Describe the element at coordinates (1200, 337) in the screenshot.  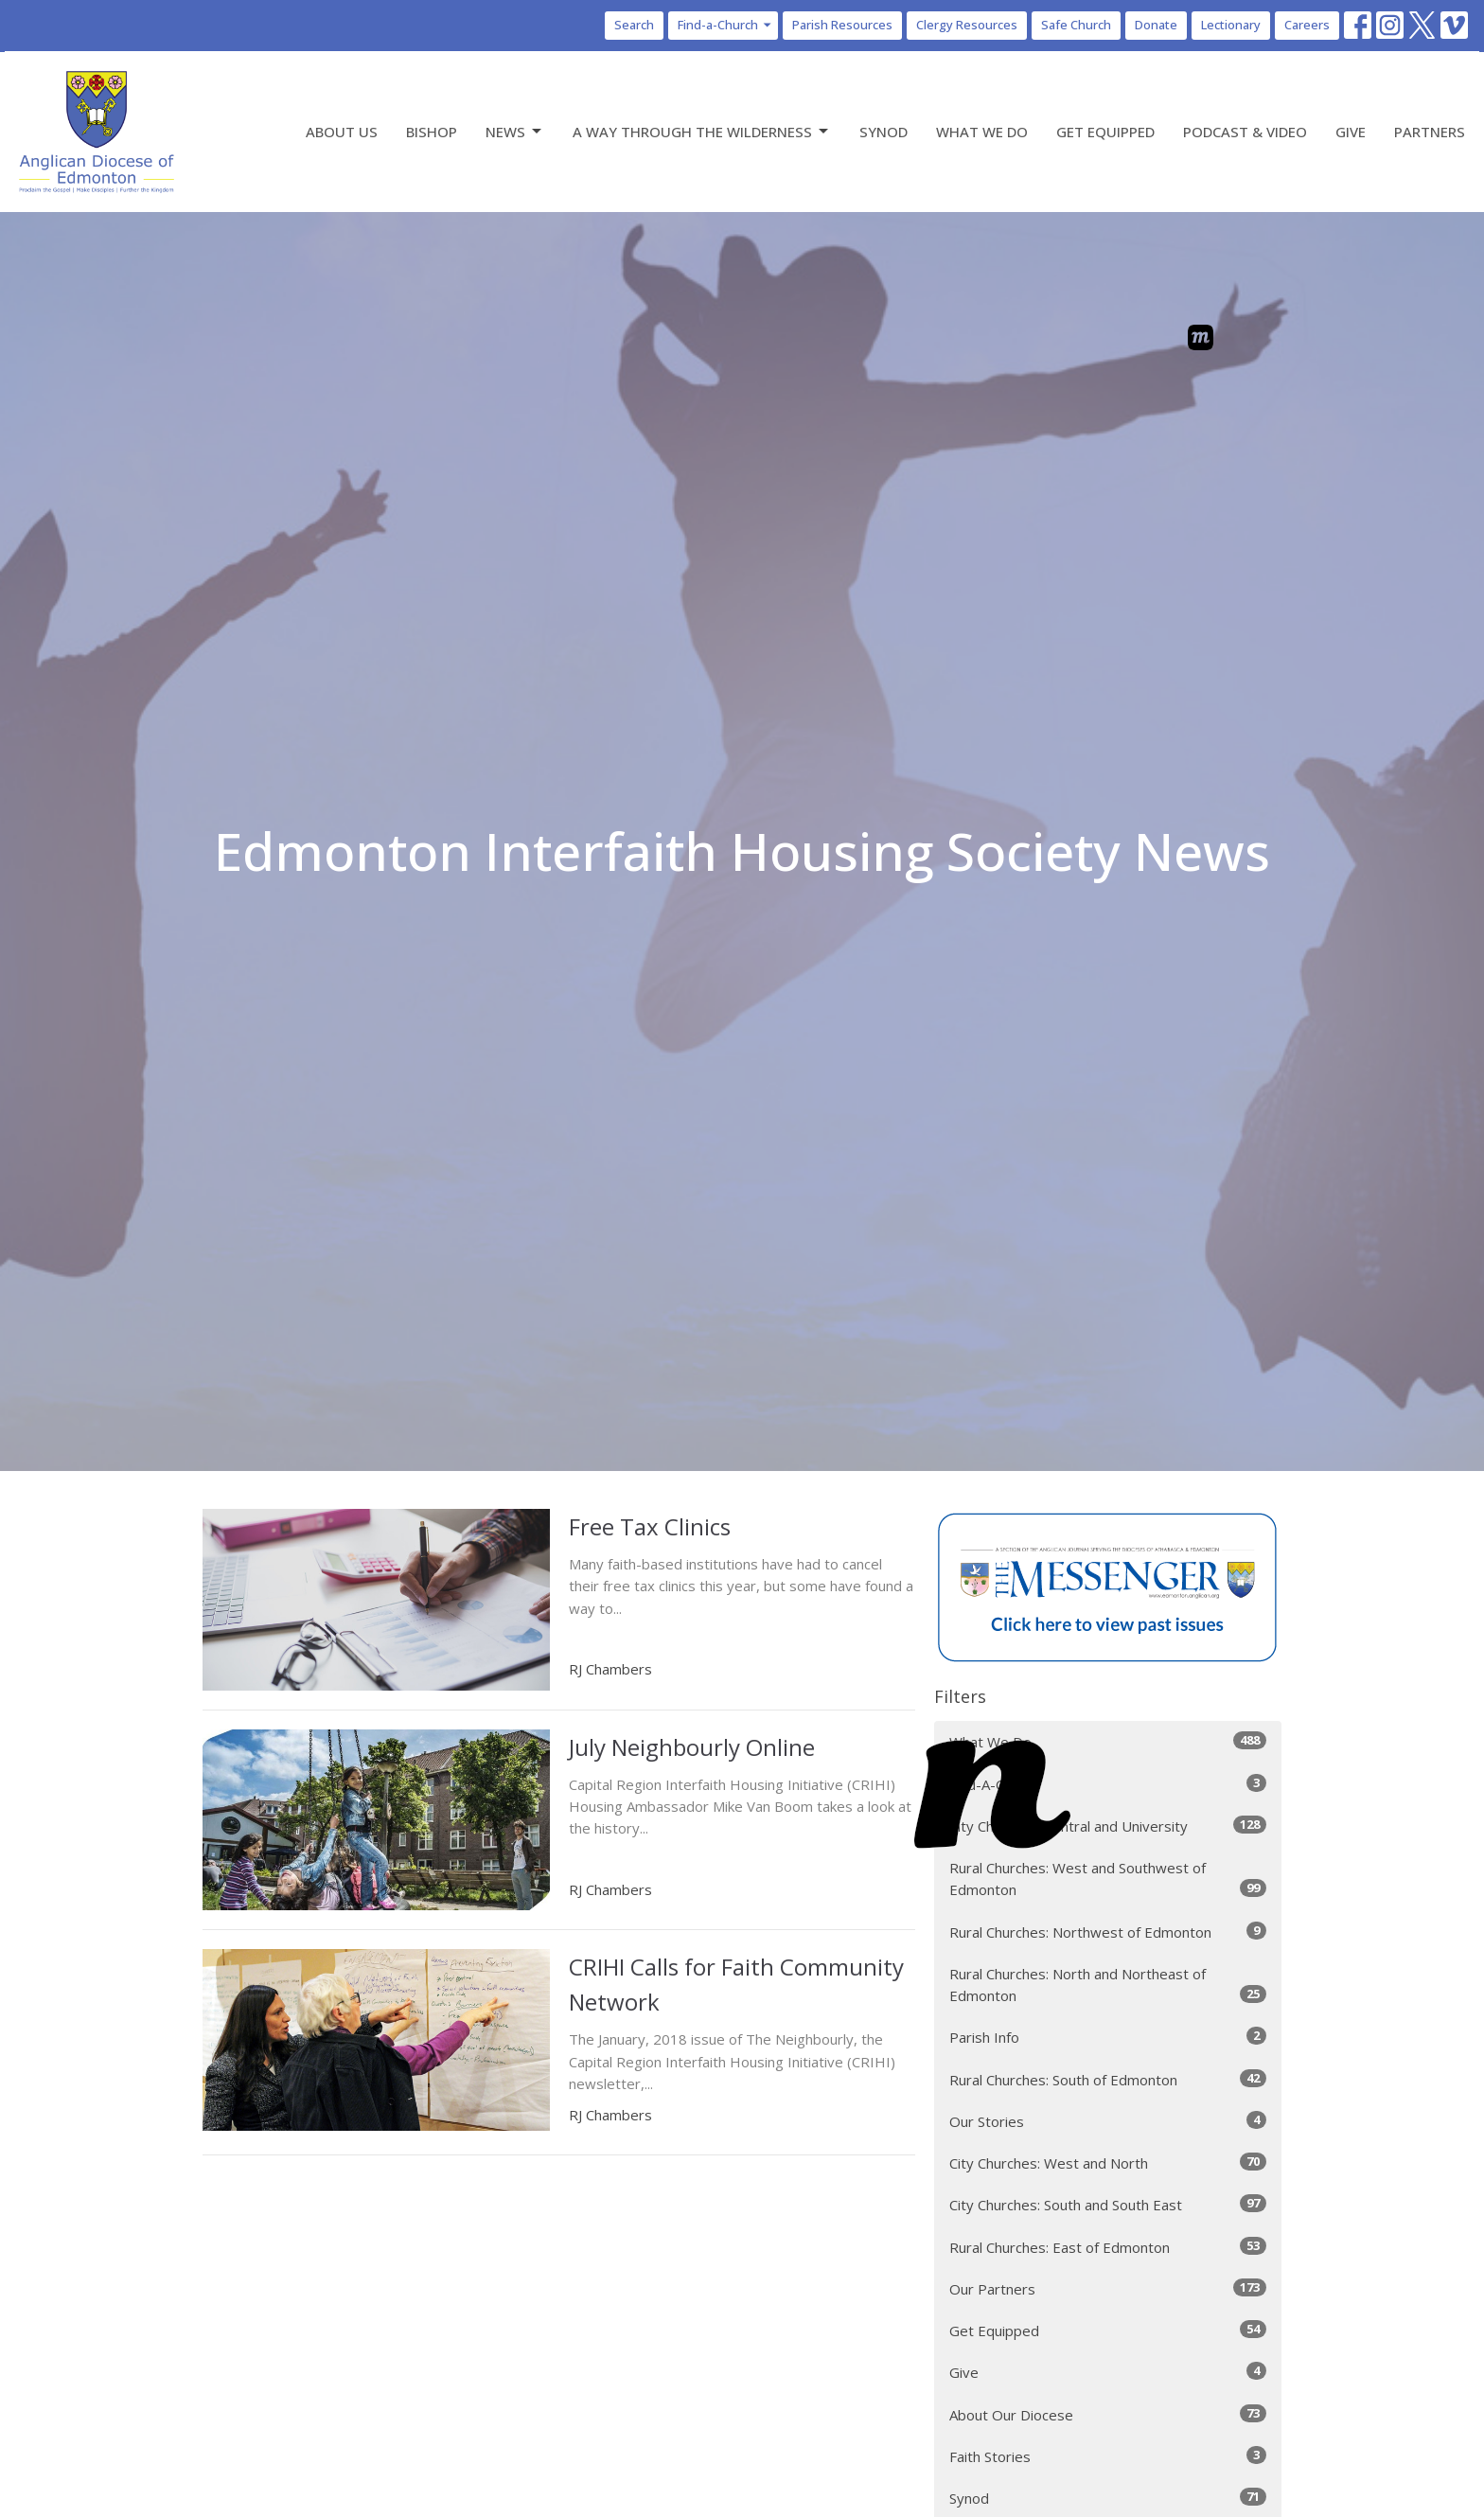
I see `open moqups wireframing and prototyping tool` at that location.